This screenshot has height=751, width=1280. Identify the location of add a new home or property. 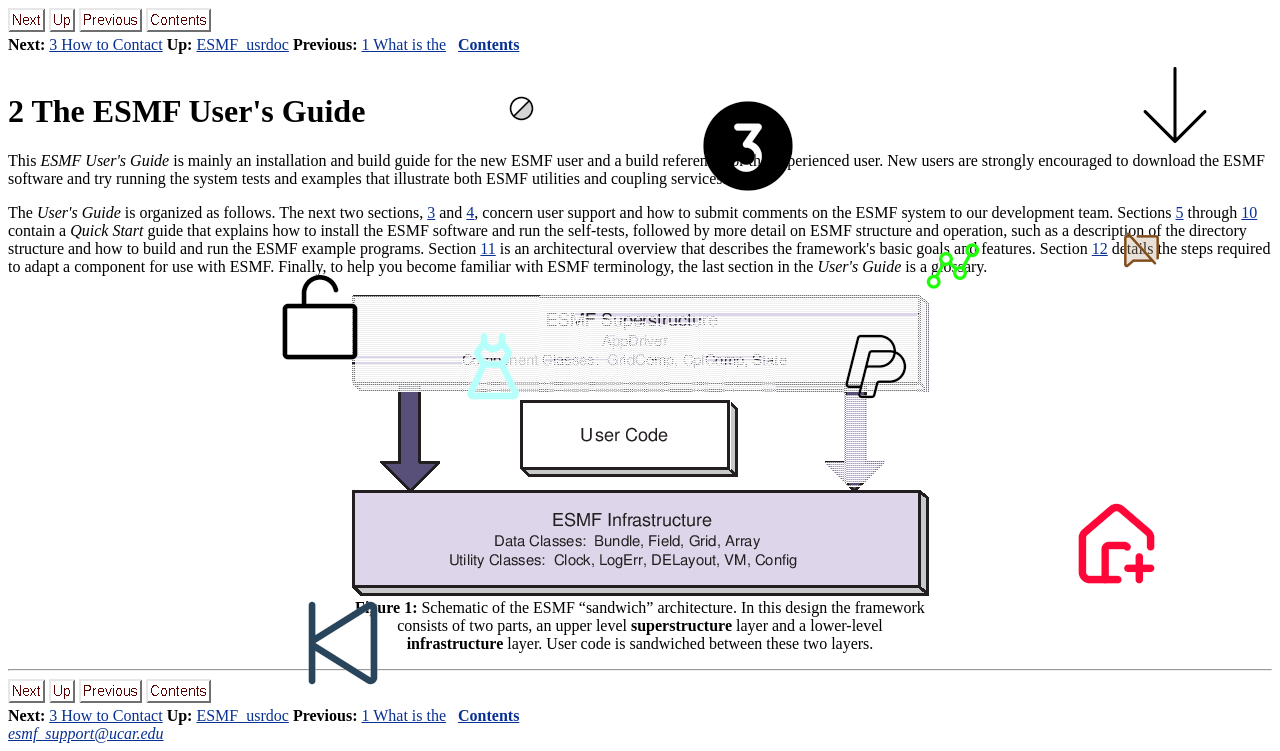
(1116, 545).